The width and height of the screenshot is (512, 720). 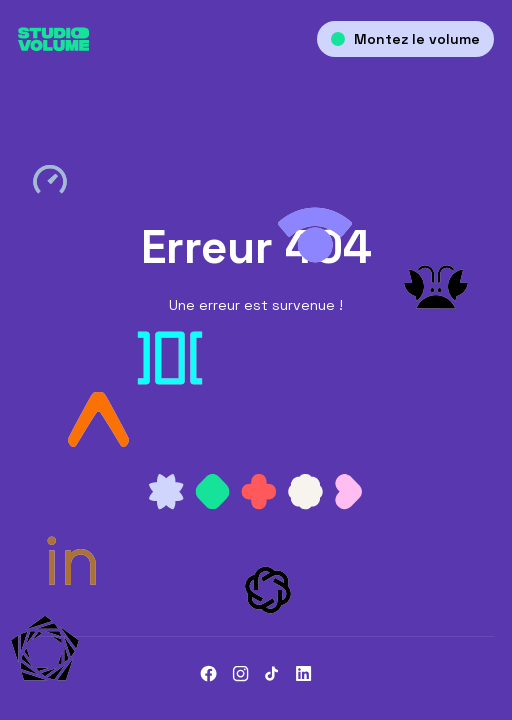 I want to click on switch to carousel view mode, so click(x=170, y=358).